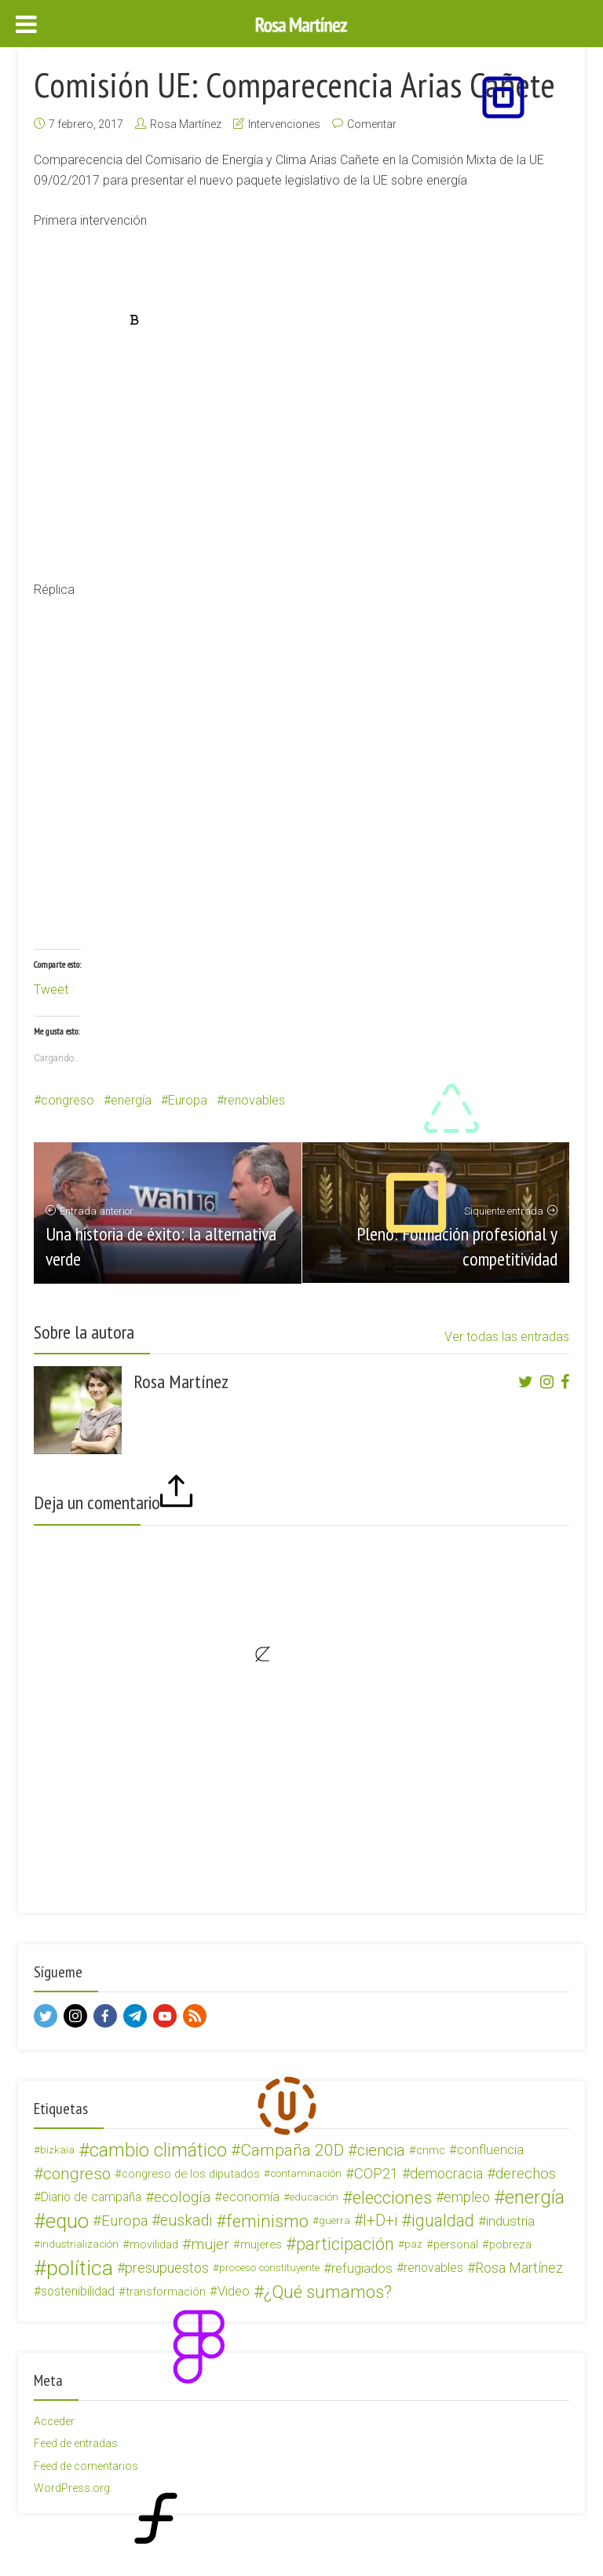 The image size is (603, 2576). What do you see at coordinates (176, 1492) in the screenshot?
I see `upload a file or document` at bounding box center [176, 1492].